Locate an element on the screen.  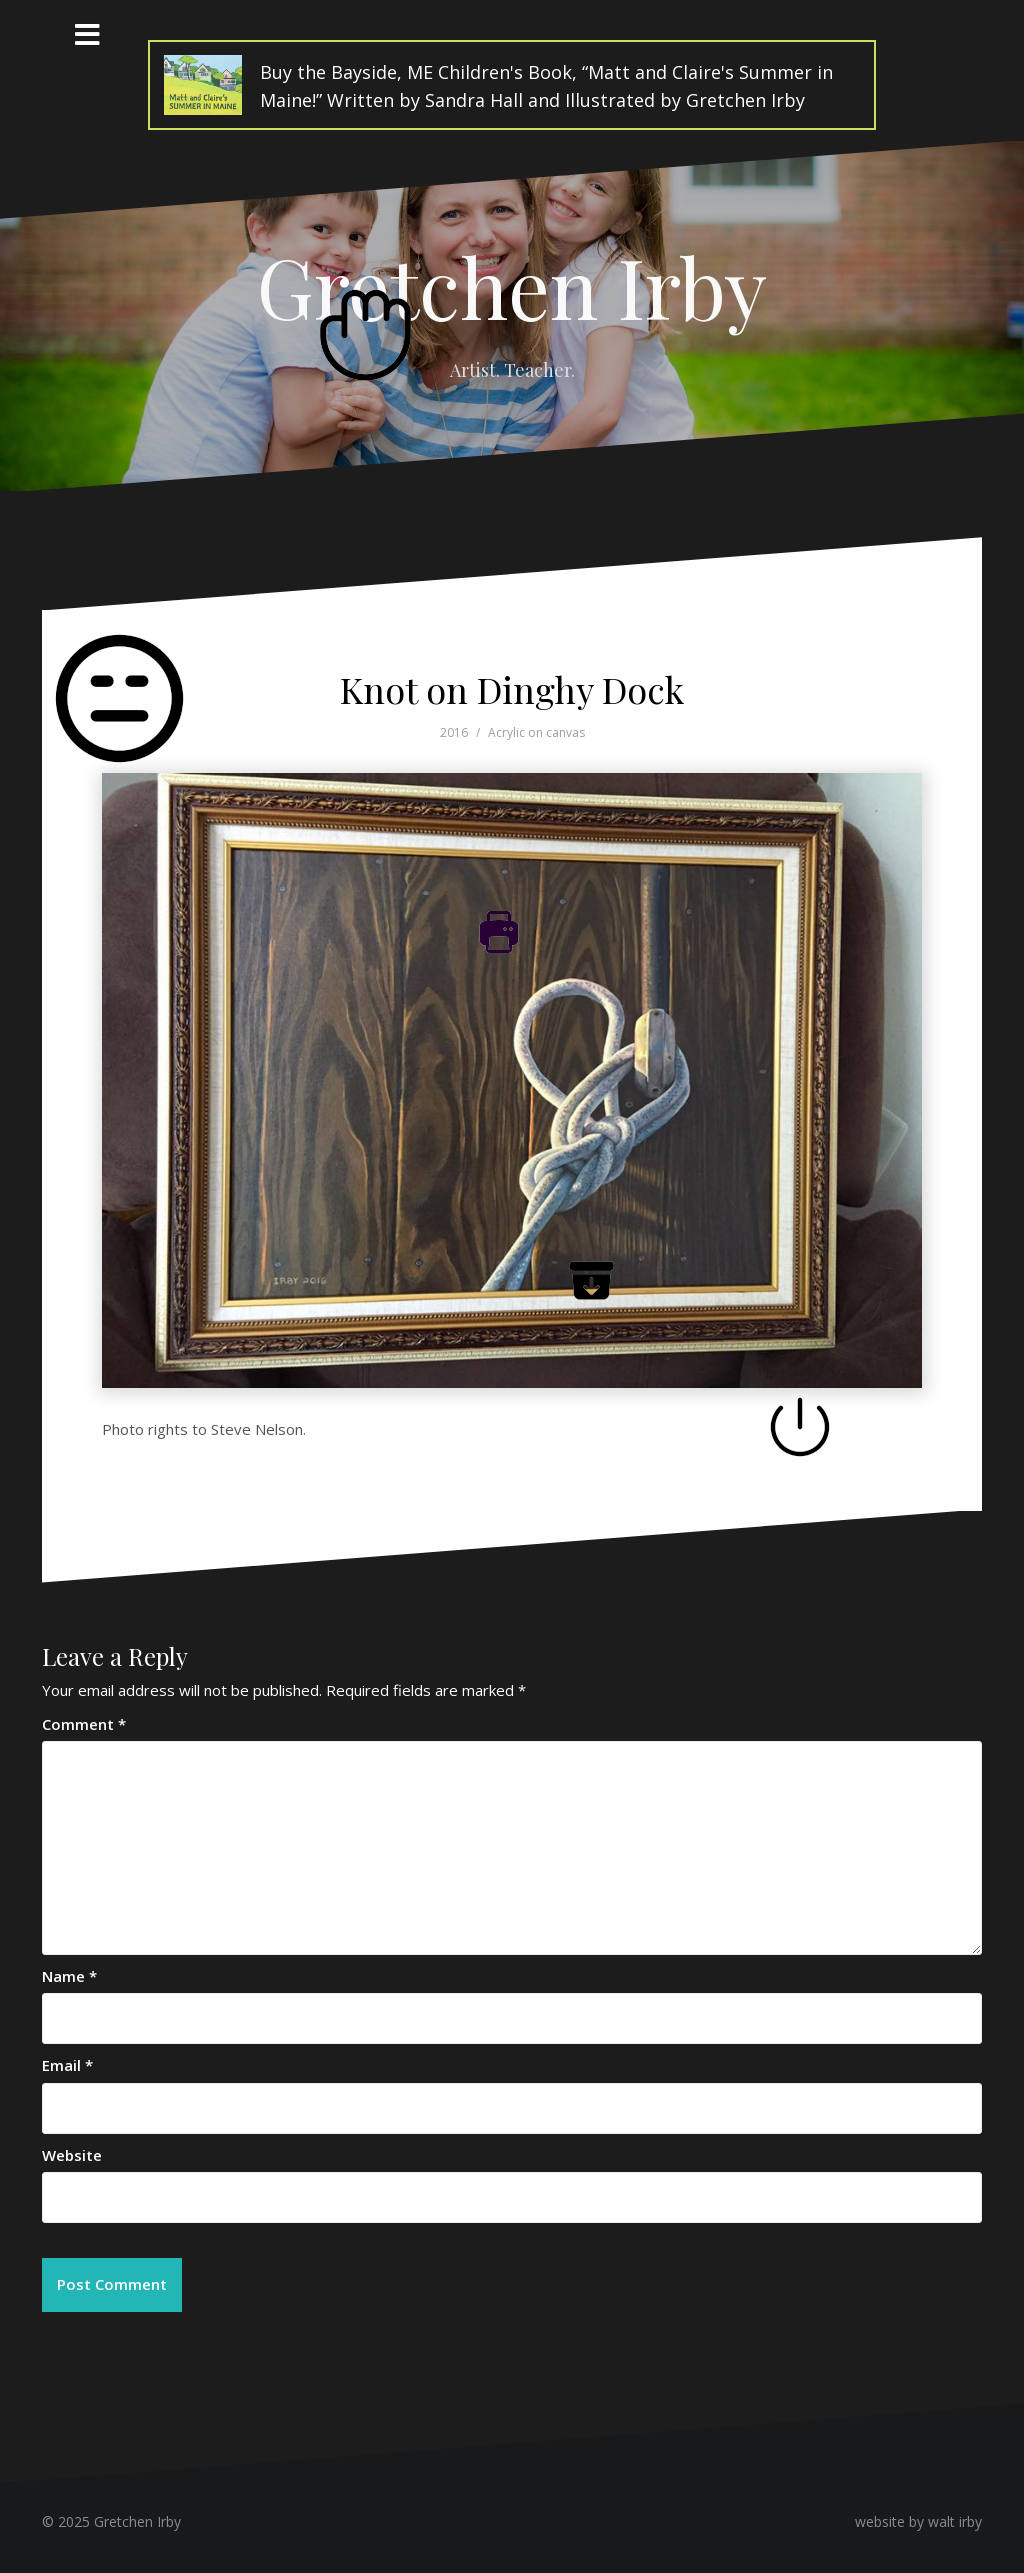
express annoyance or frustration in a reaction is located at coordinates (119, 698).